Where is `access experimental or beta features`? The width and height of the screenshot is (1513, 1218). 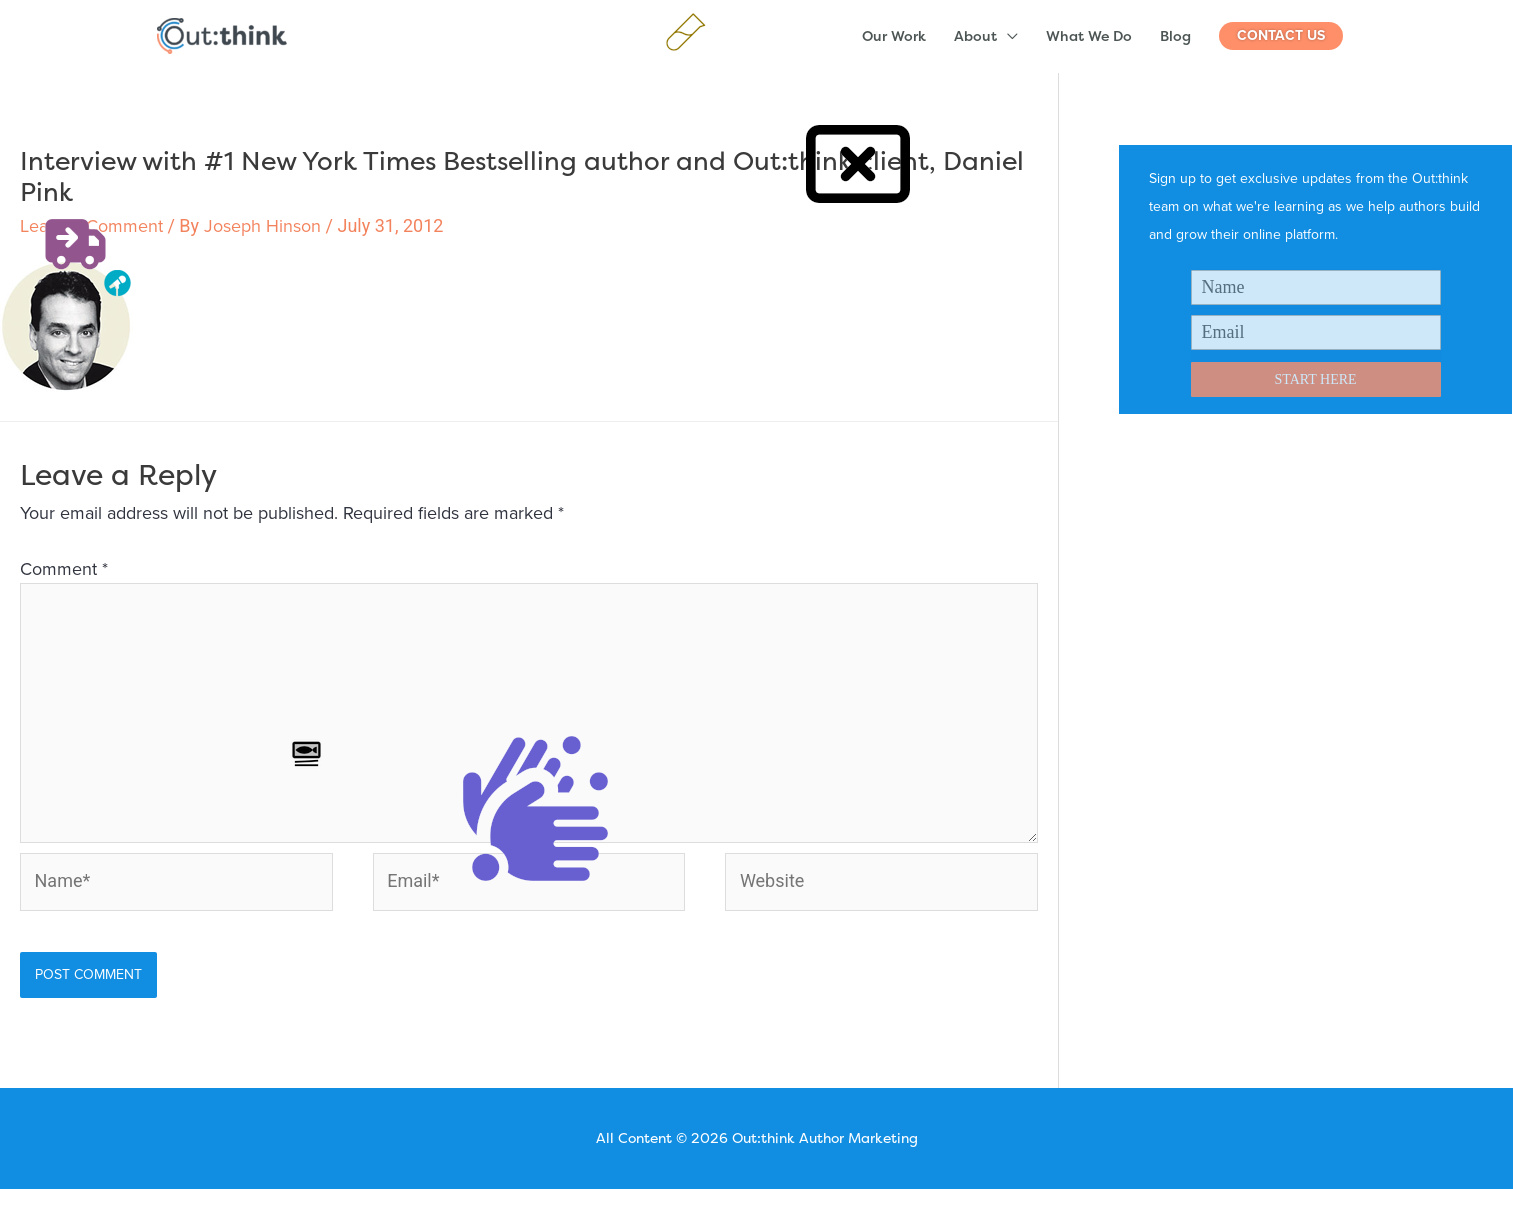
access experimental or beta features is located at coordinates (685, 32).